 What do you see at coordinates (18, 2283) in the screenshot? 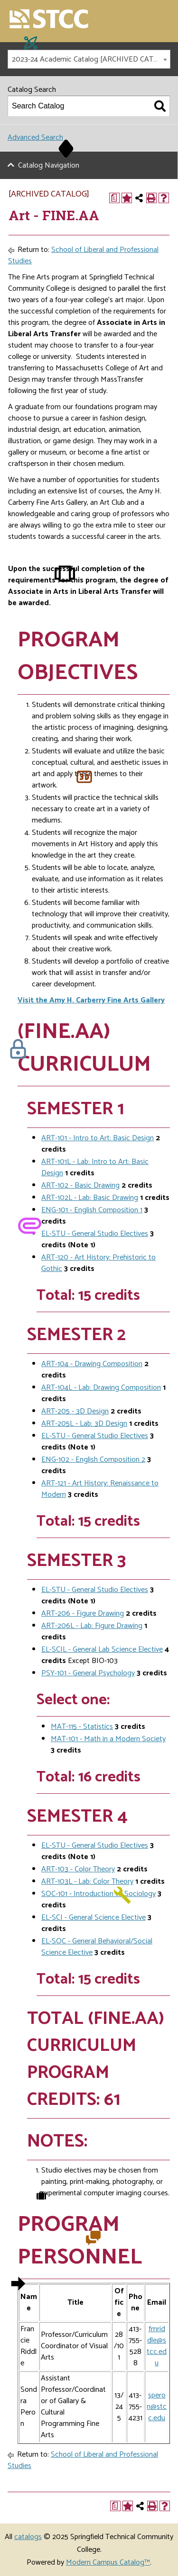
I see `navigate to the next item or screen` at bounding box center [18, 2283].